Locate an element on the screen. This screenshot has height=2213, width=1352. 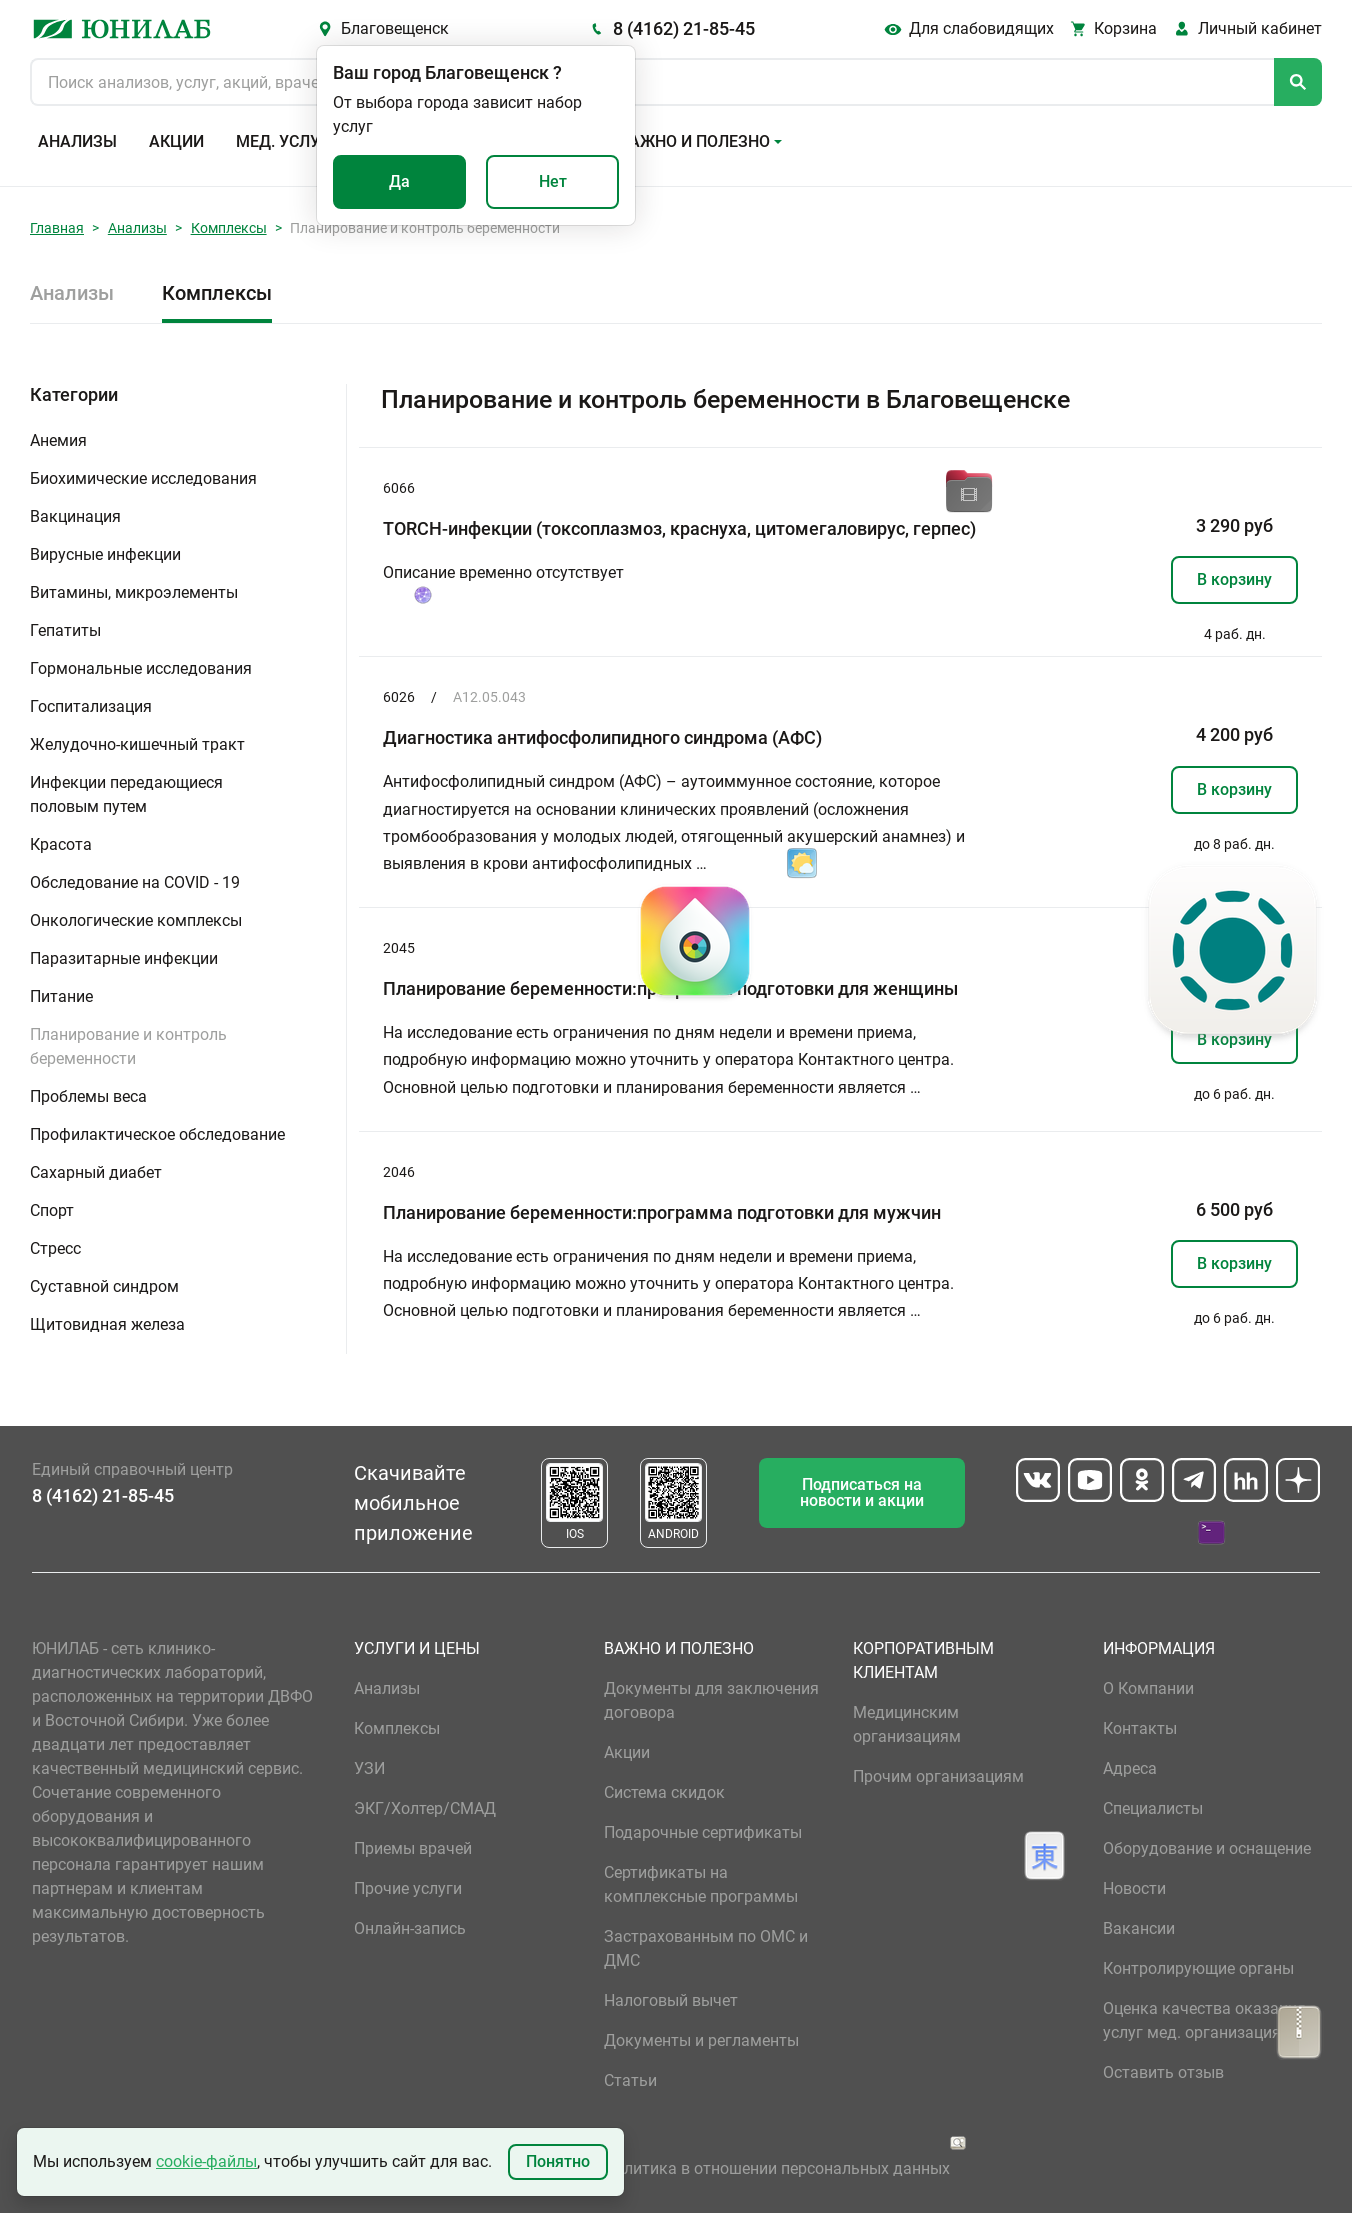
open internet browser or web applications is located at coordinates (423, 595).